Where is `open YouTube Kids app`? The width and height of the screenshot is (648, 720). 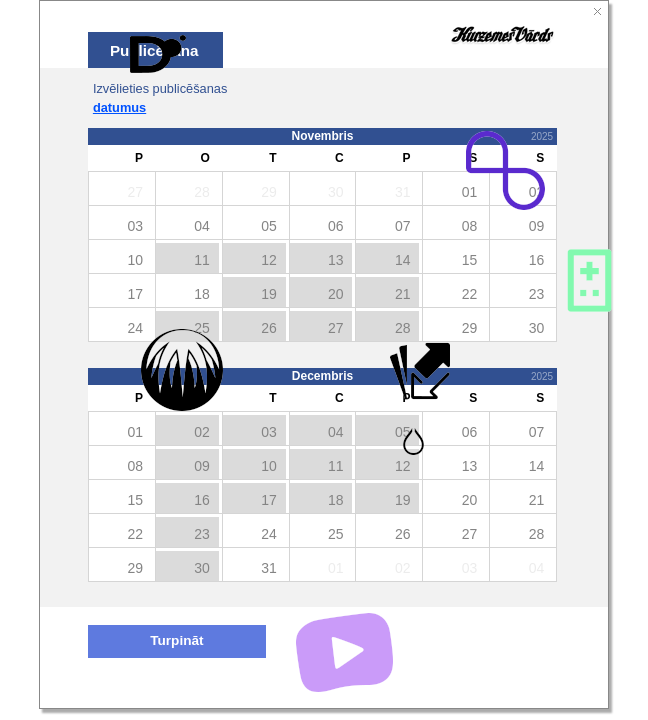 open YouTube Kids app is located at coordinates (344, 652).